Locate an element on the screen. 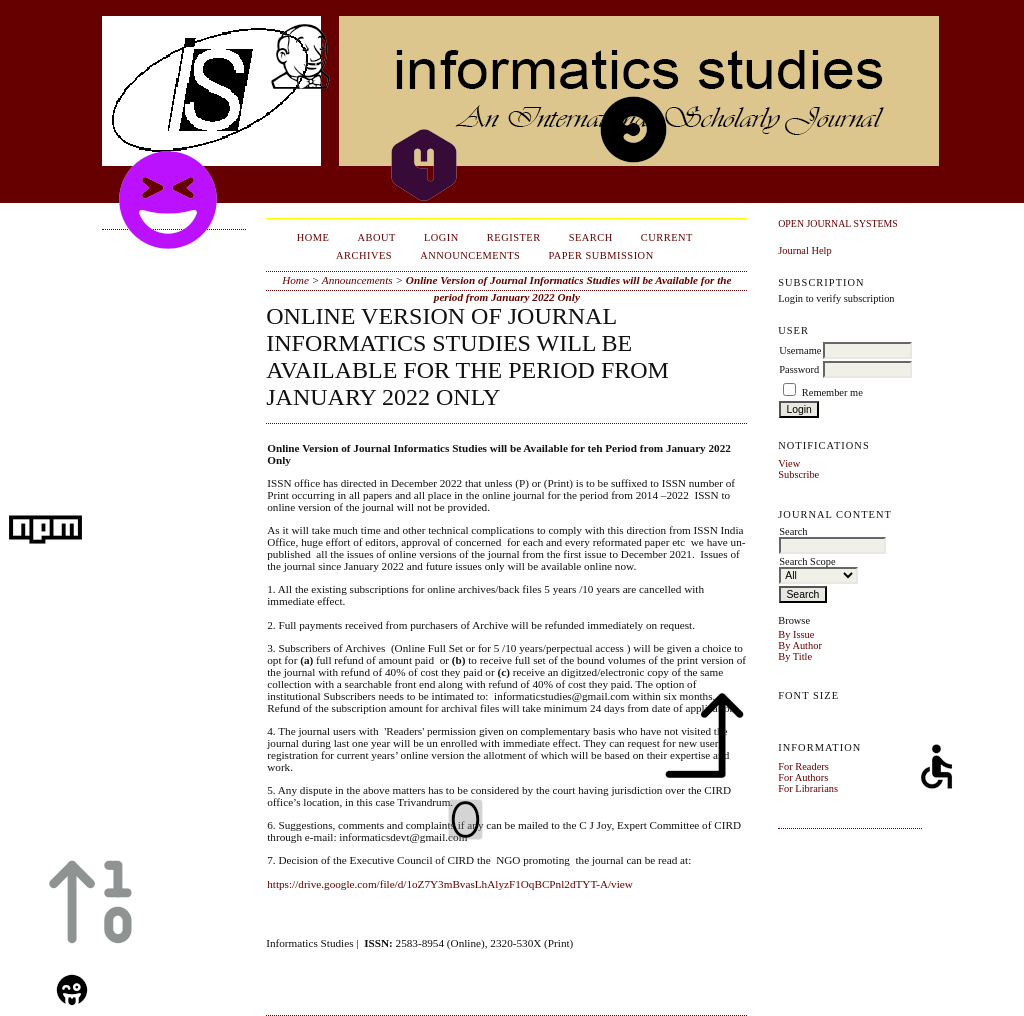  indicates copyleft or open-source licensing is located at coordinates (633, 129).